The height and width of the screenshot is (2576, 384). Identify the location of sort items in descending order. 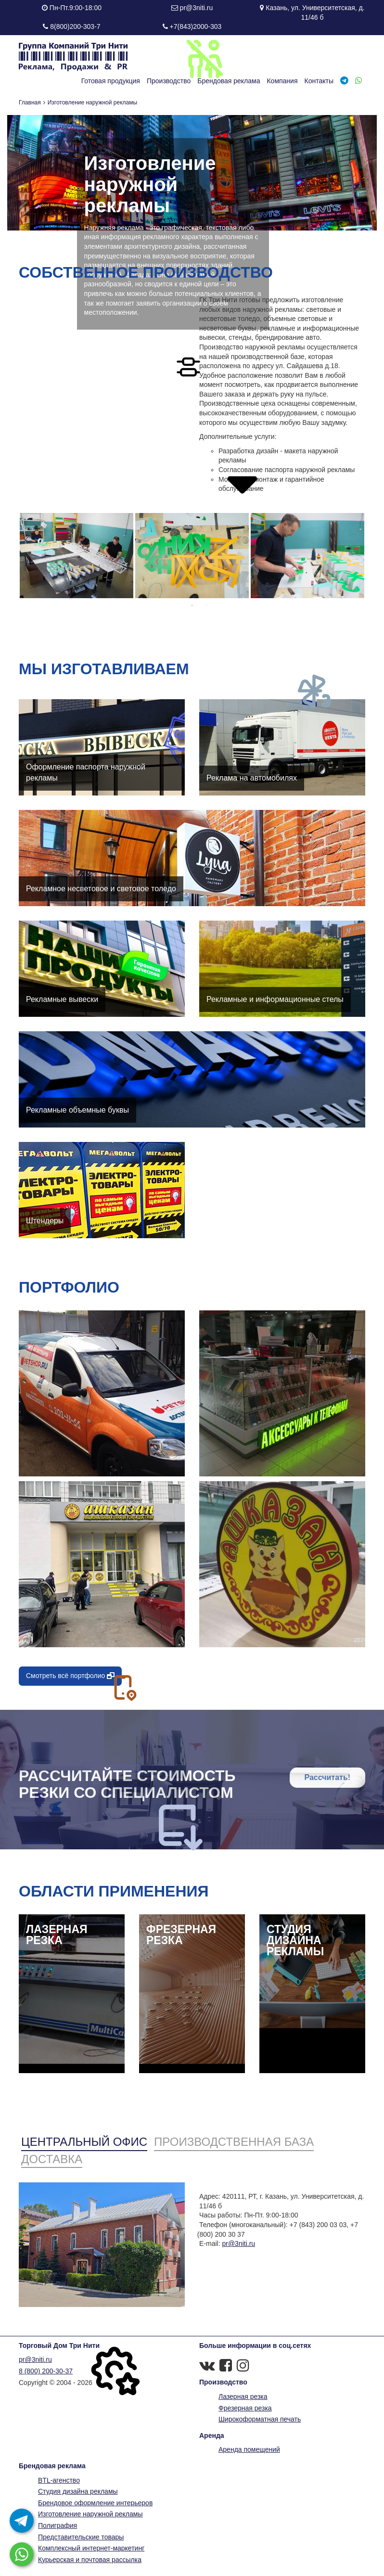
(242, 474).